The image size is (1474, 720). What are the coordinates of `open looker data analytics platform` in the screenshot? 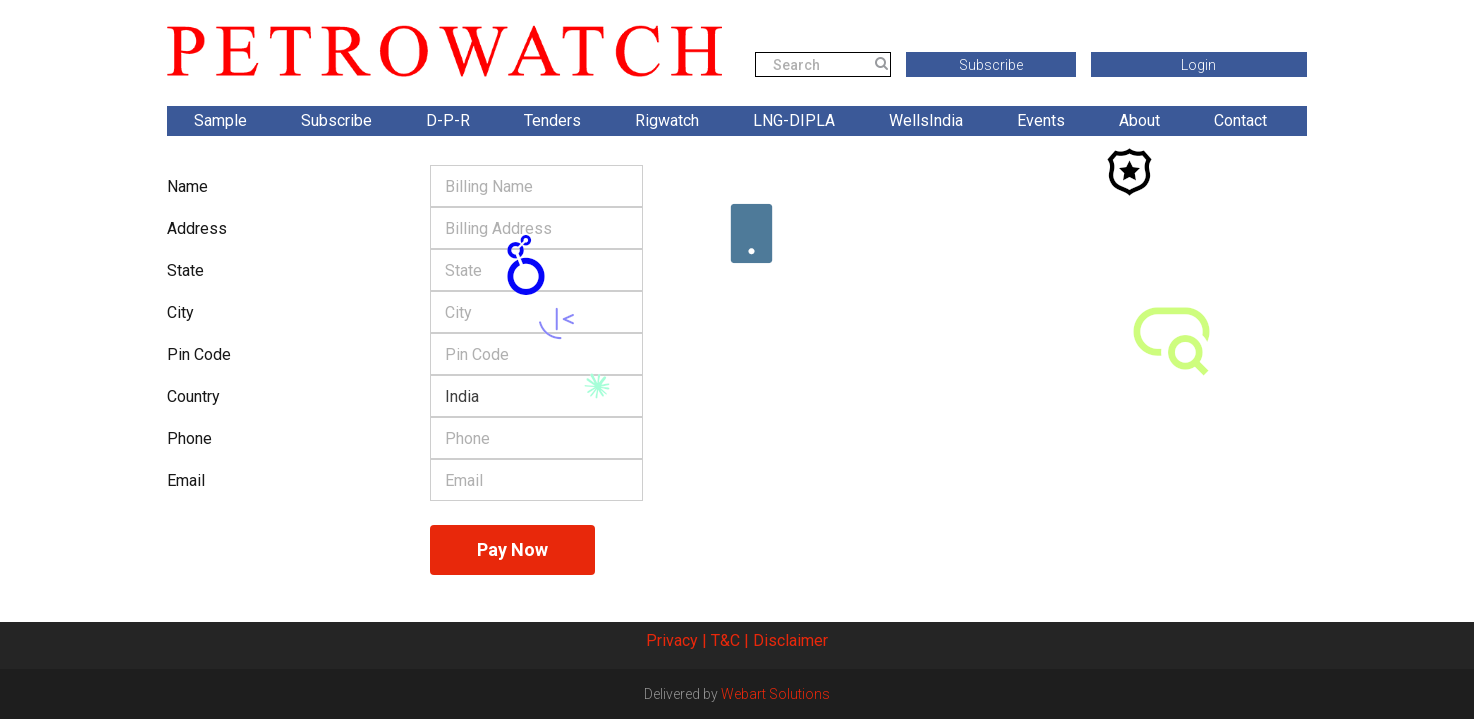 It's located at (526, 265).